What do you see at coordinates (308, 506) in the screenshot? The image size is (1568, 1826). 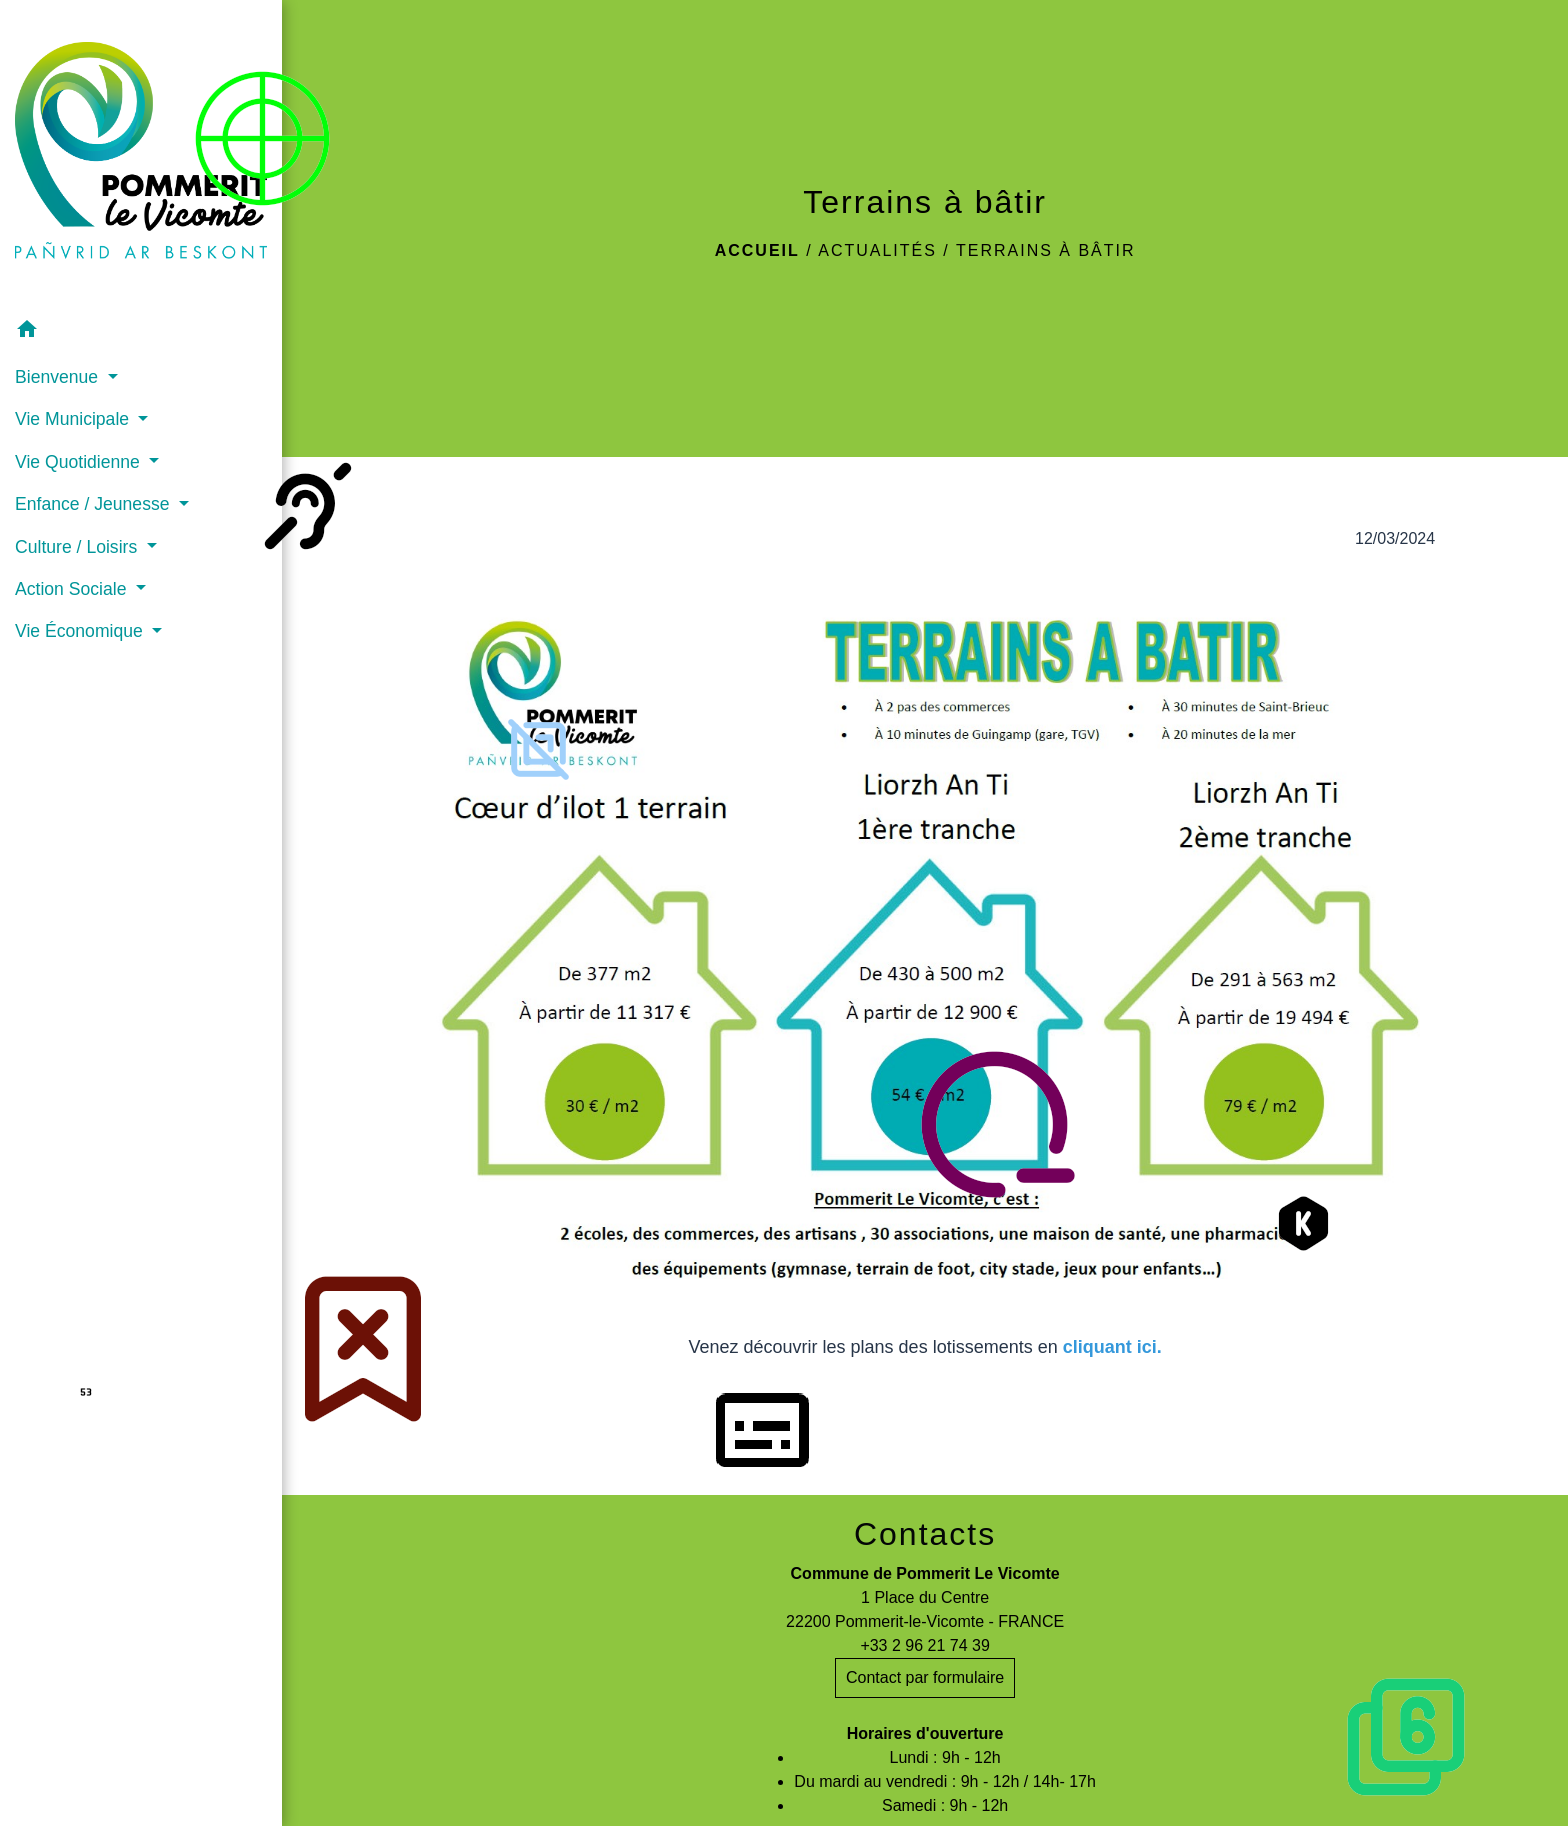 I see `indicates hard of hearing accessibility options` at bounding box center [308, 506].